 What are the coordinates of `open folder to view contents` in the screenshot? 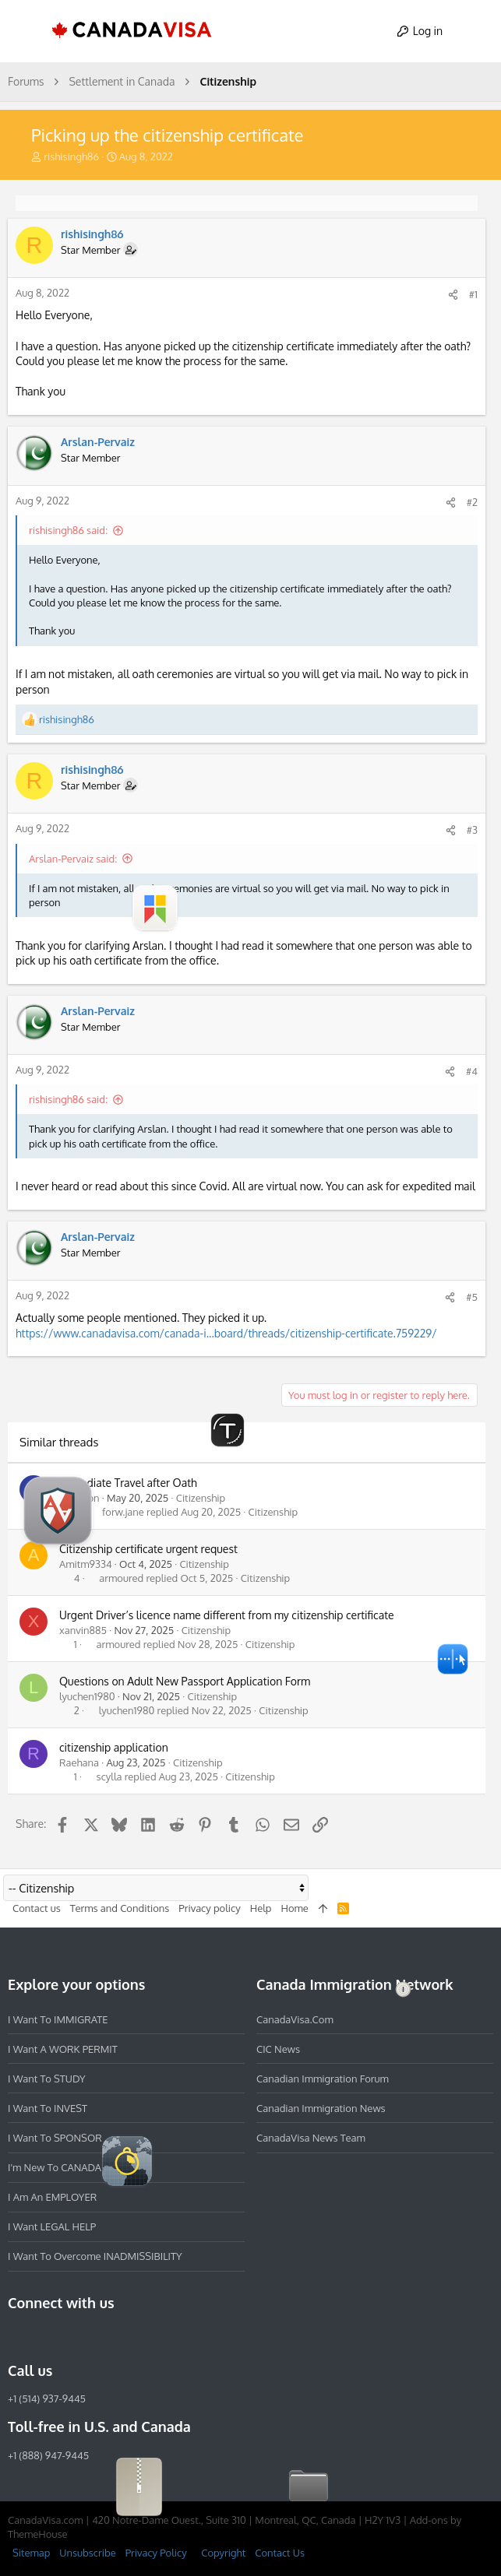 It's located at (309, 2486).